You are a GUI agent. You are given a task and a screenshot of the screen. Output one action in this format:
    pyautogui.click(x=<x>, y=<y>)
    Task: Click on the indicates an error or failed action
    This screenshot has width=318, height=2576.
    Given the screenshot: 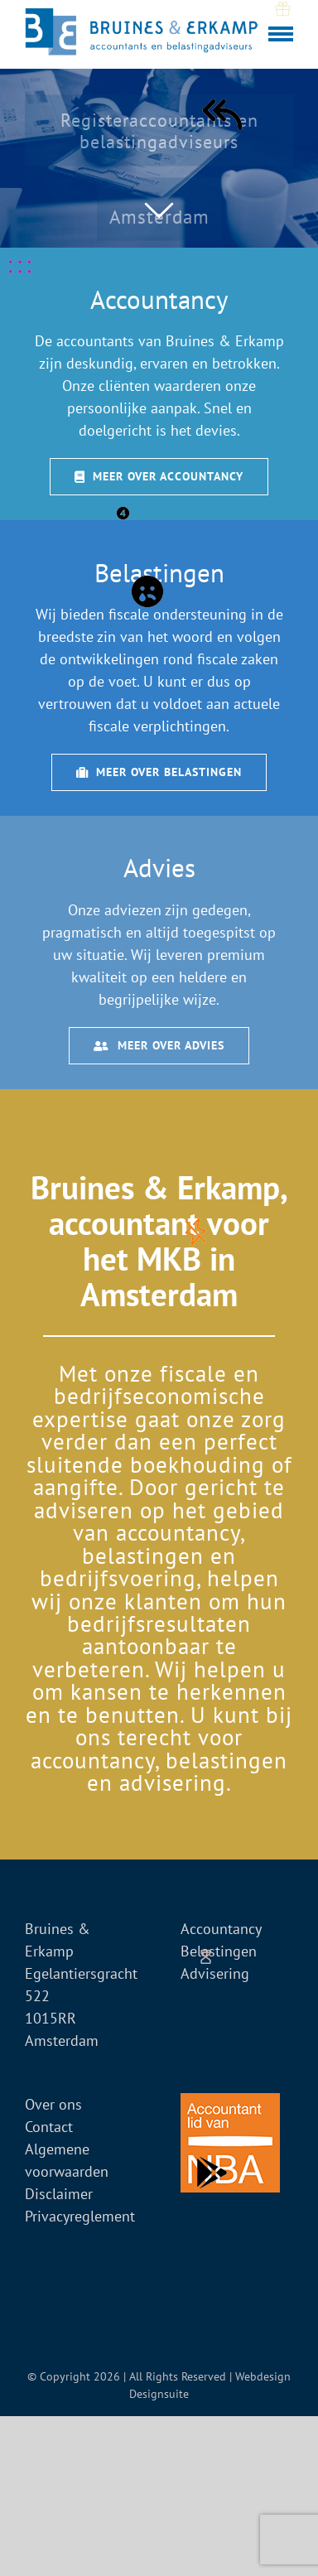 What is the action you would take?
    pyautogui.click(x=147, y=591)
    